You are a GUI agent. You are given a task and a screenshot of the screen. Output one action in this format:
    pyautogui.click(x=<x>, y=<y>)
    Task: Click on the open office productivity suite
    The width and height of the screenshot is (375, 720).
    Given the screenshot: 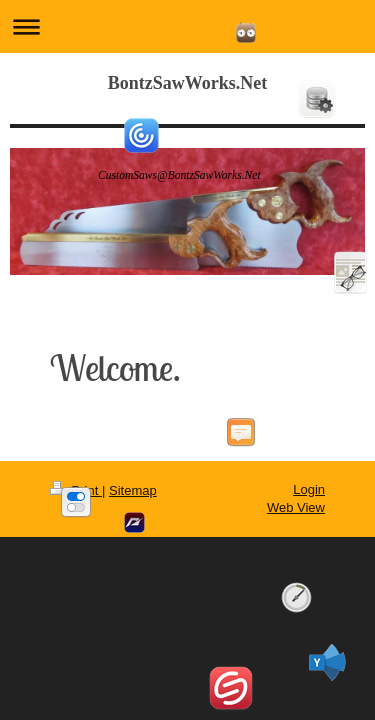 What is the action you would take?
    pyautogui.click(x=350, y=272)
    